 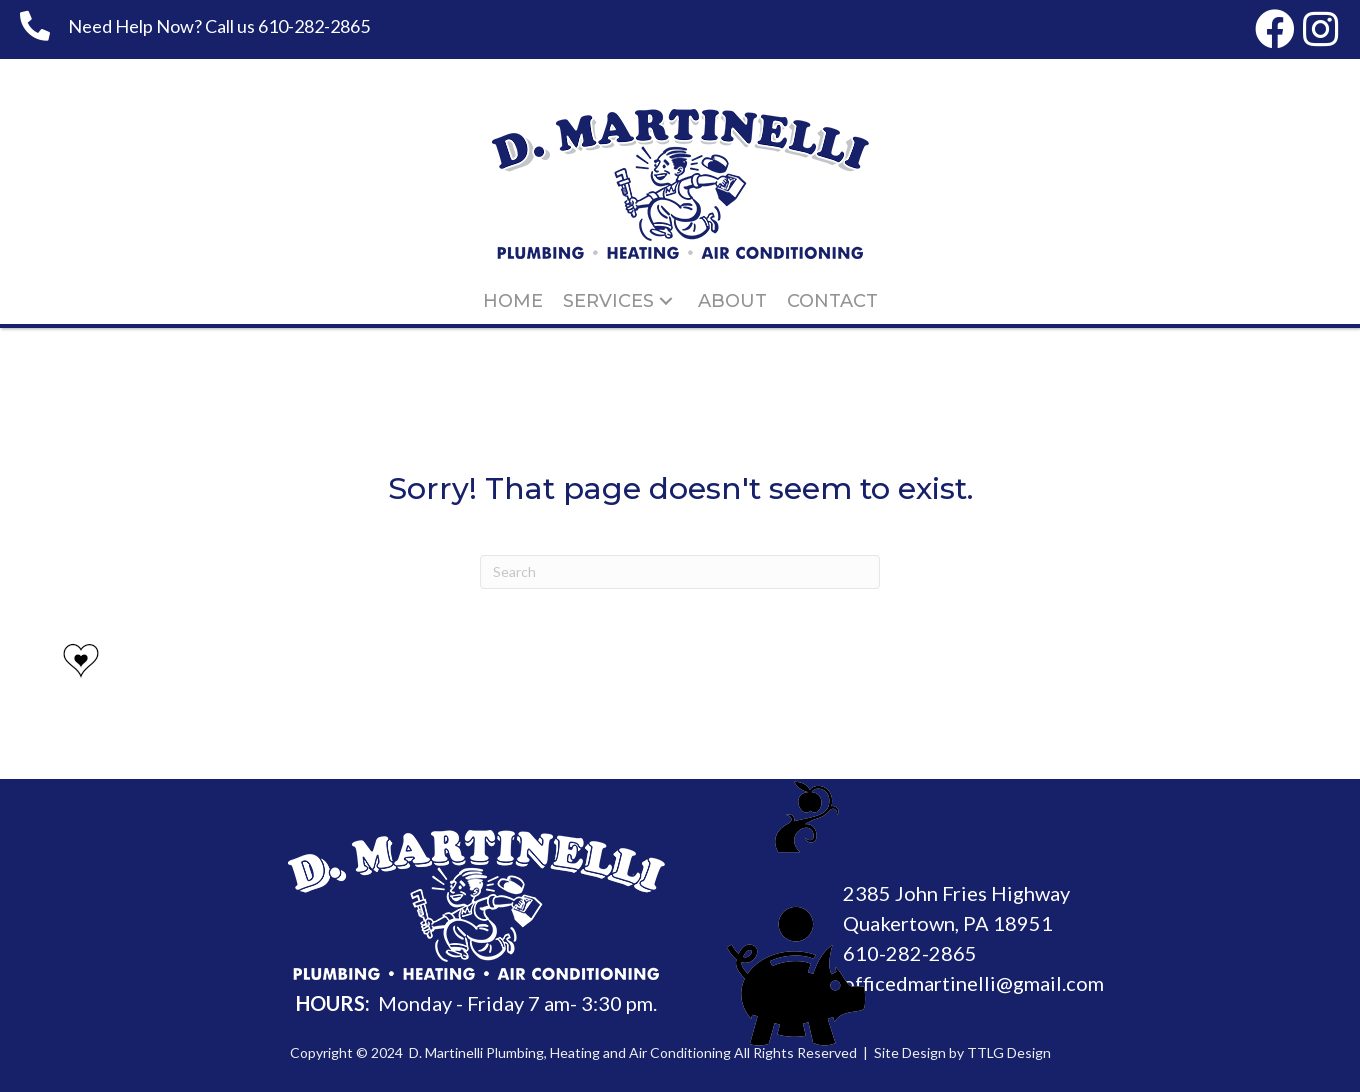 I want to click on indicates a loved or favorited item, so click(x=81, y=661).